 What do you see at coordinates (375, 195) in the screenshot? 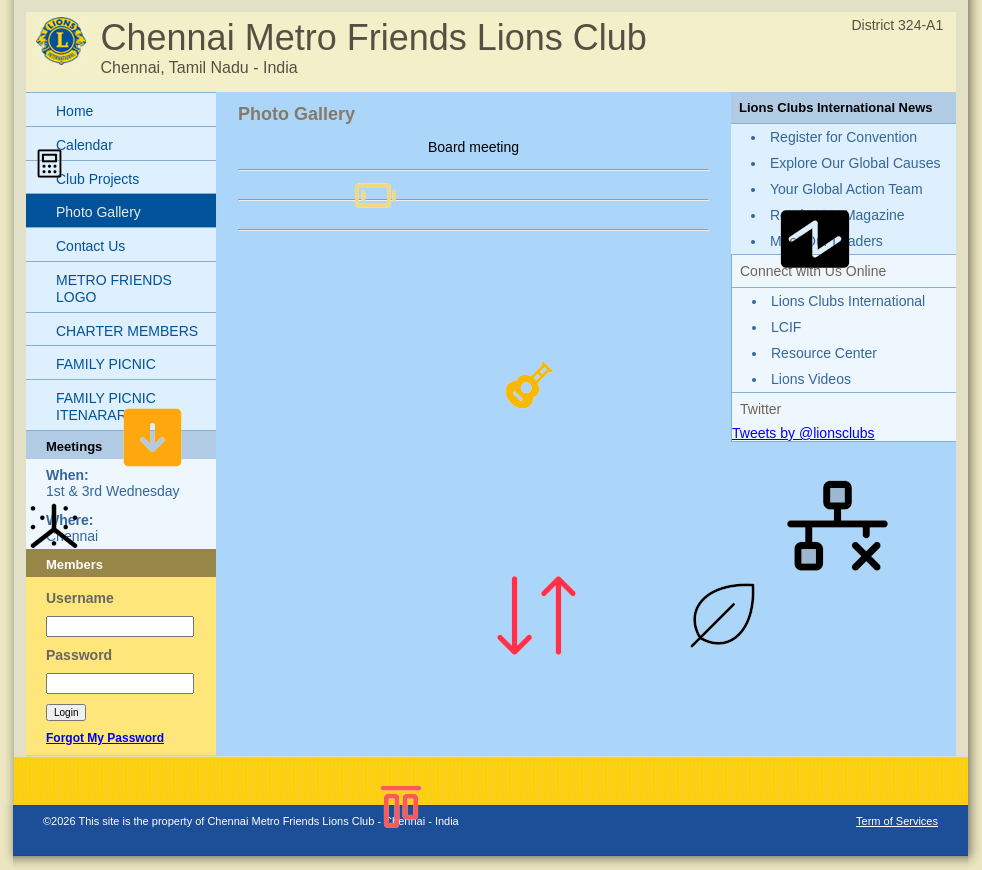
I see `indicates low battery level` at bounding box center [375, 195].